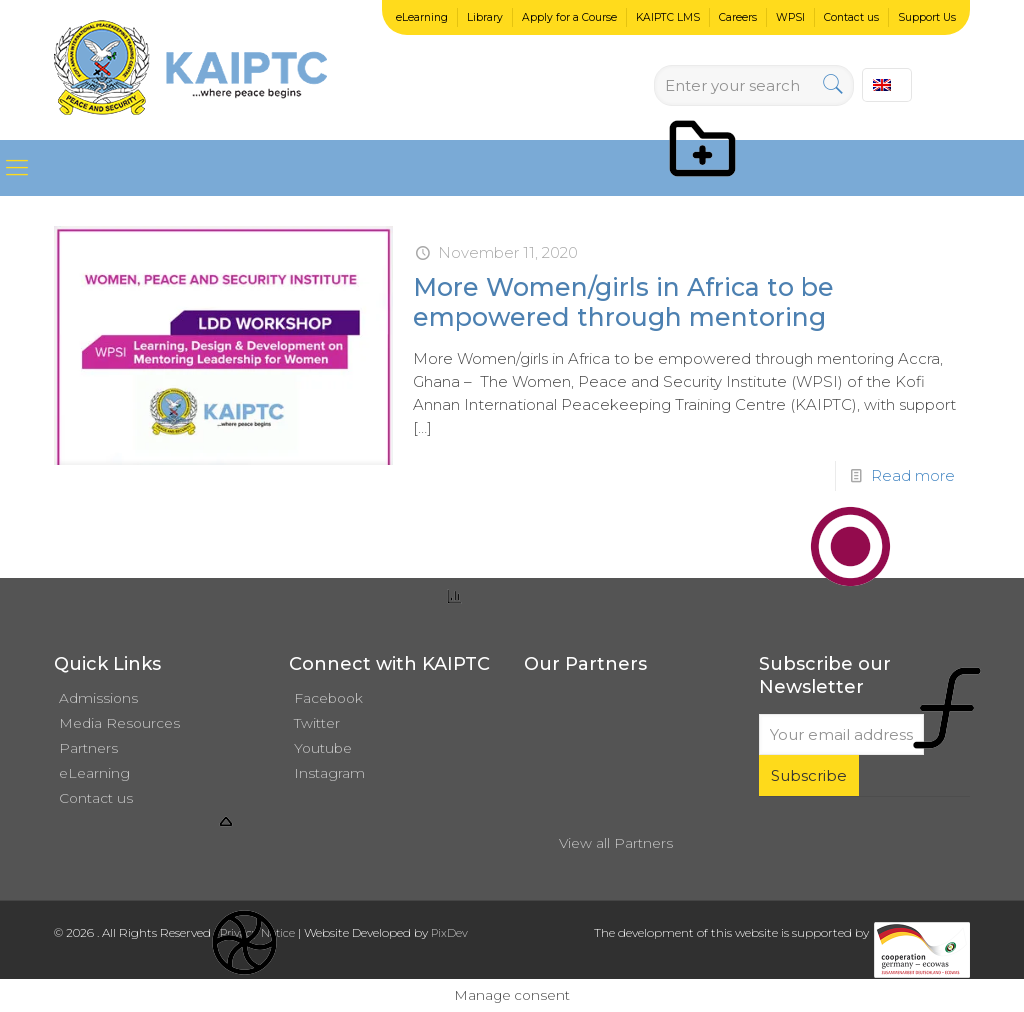 The width and height of the screenshot is (1024, 1012). I want to click on access function or formula editor, so click(947, 708).